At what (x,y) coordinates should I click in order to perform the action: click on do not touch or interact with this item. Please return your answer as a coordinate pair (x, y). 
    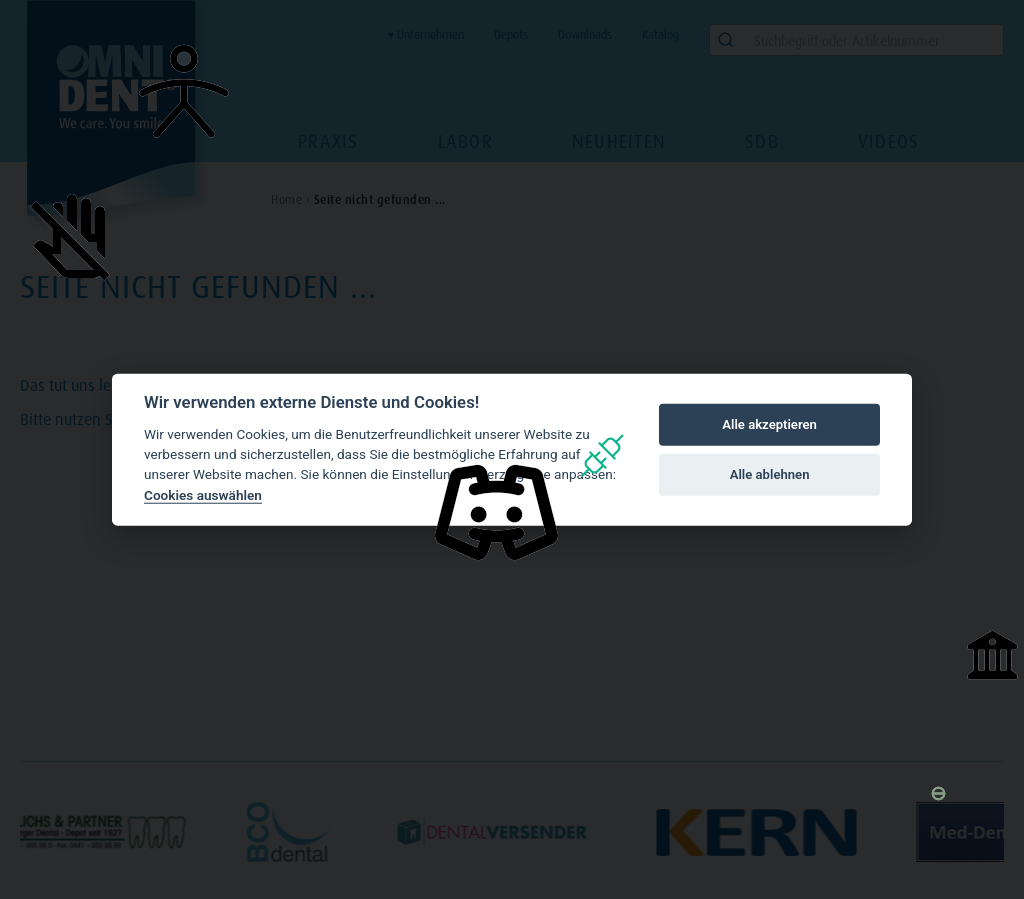
    Looking at the image, I should click on (73, 238).